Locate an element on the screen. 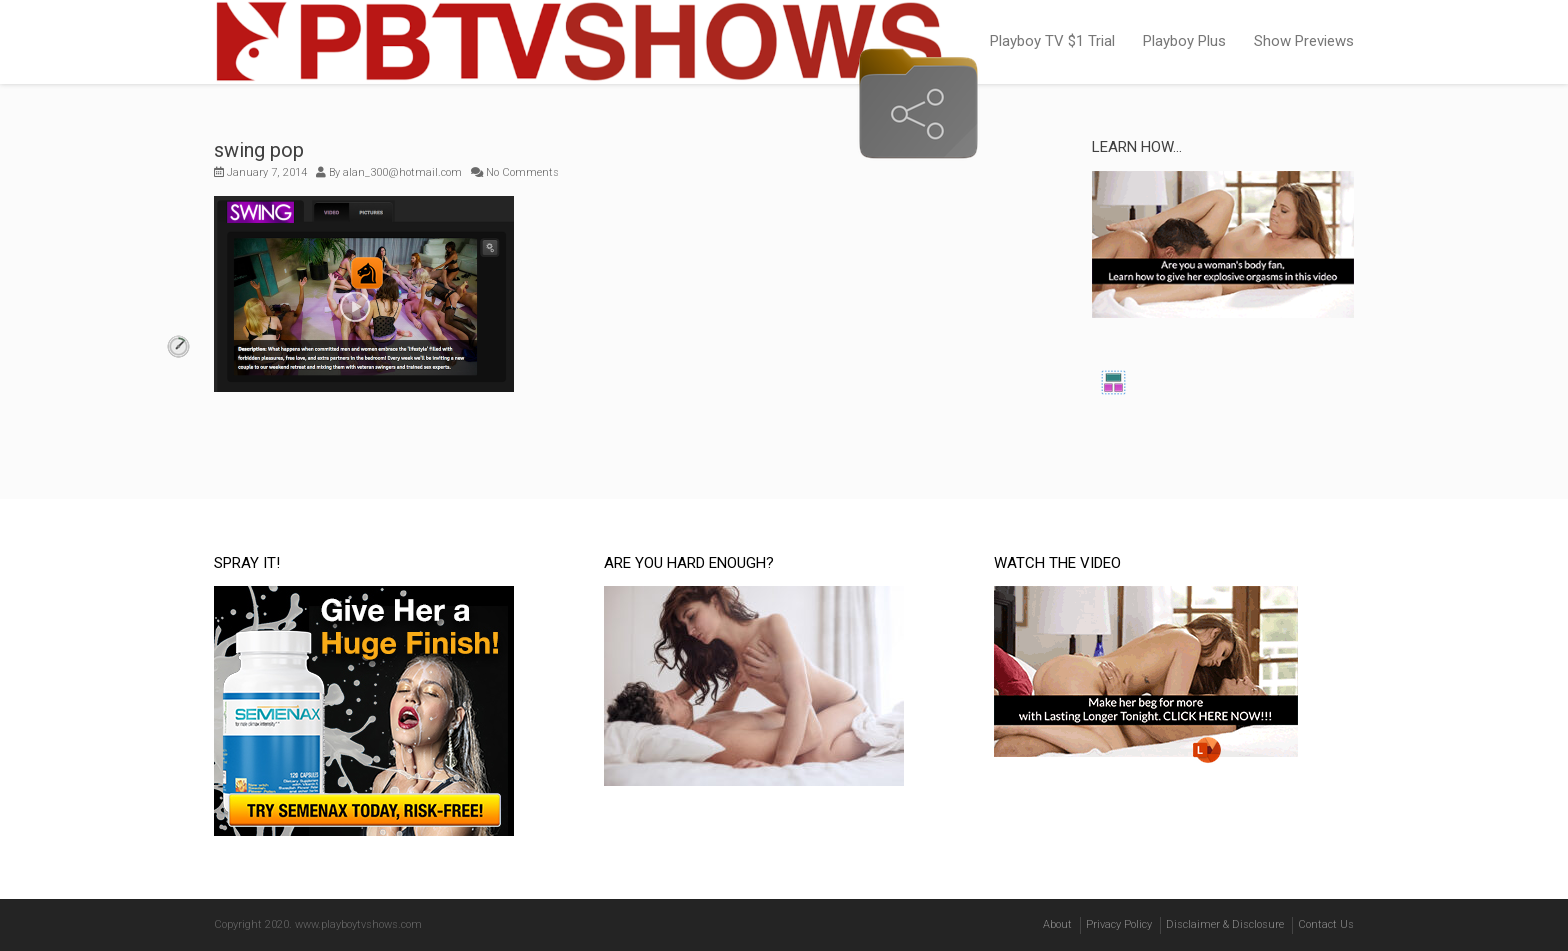 This screenshot has height=951, width=1568. open your public shared folder is located at coordinates (918, 103).